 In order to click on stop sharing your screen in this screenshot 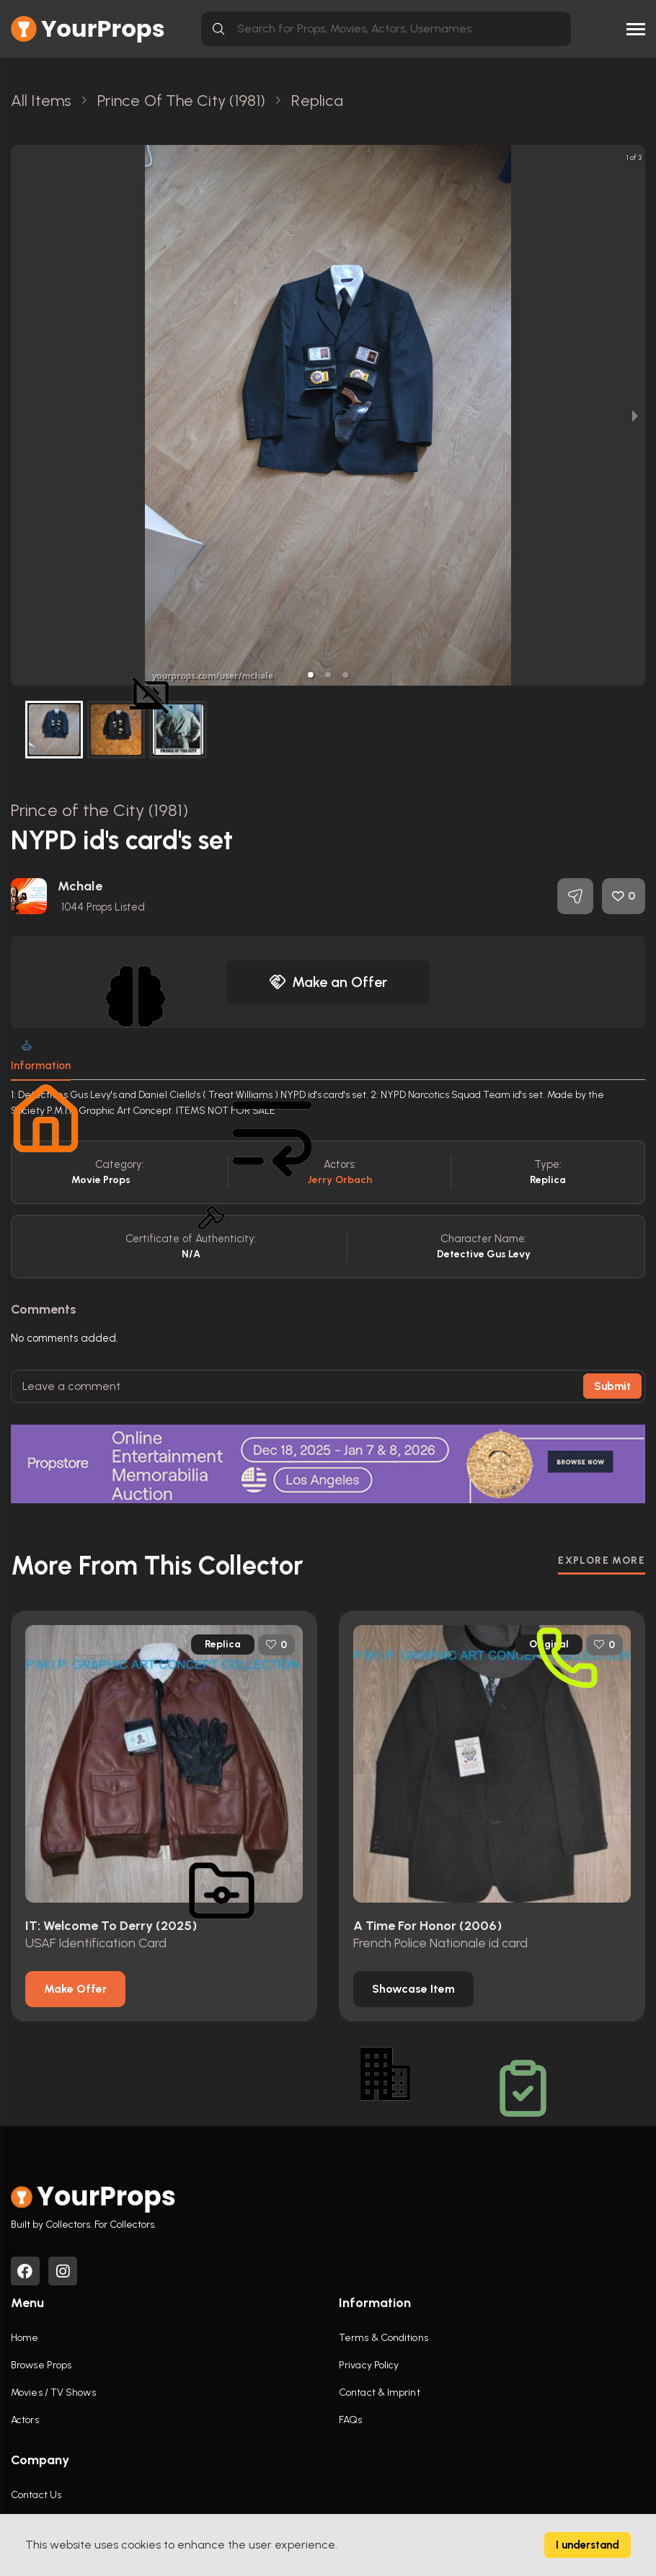, I will do `click(151, 695)`.